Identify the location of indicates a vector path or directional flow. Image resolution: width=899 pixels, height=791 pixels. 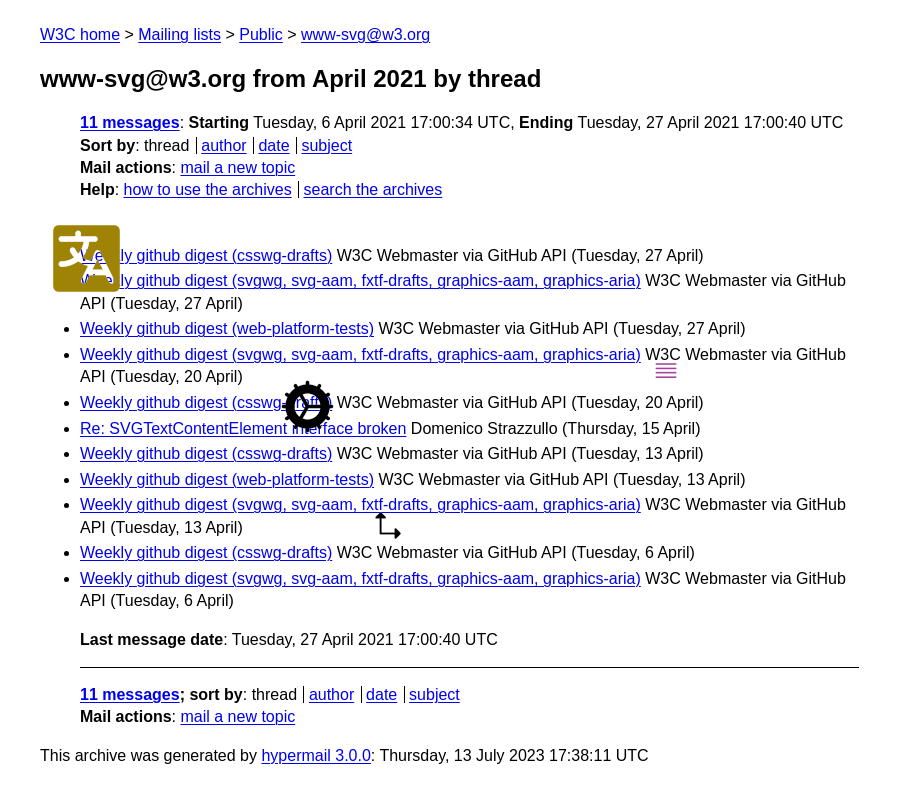
(387, 525).